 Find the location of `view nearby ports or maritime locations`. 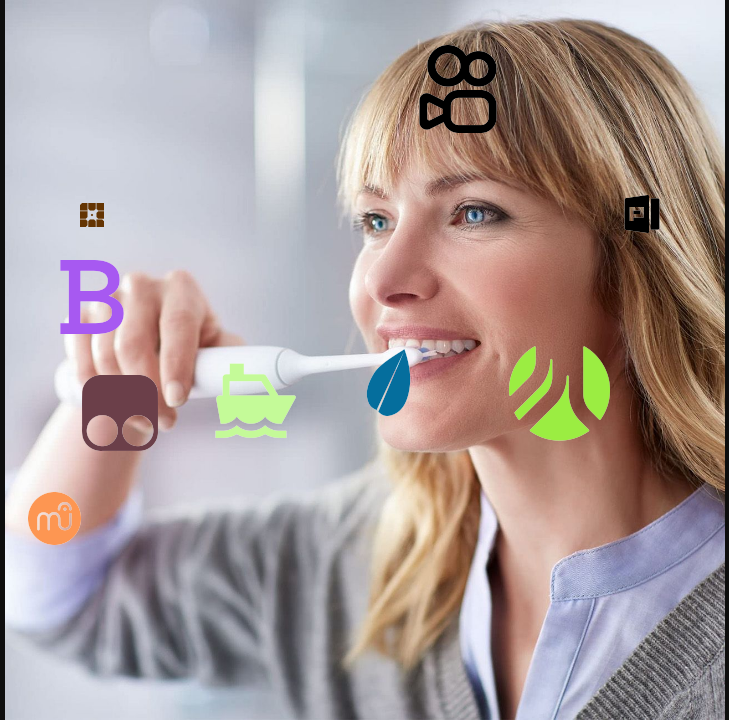

view nearby ports or maritime locations is located at coordinates (254, 402).